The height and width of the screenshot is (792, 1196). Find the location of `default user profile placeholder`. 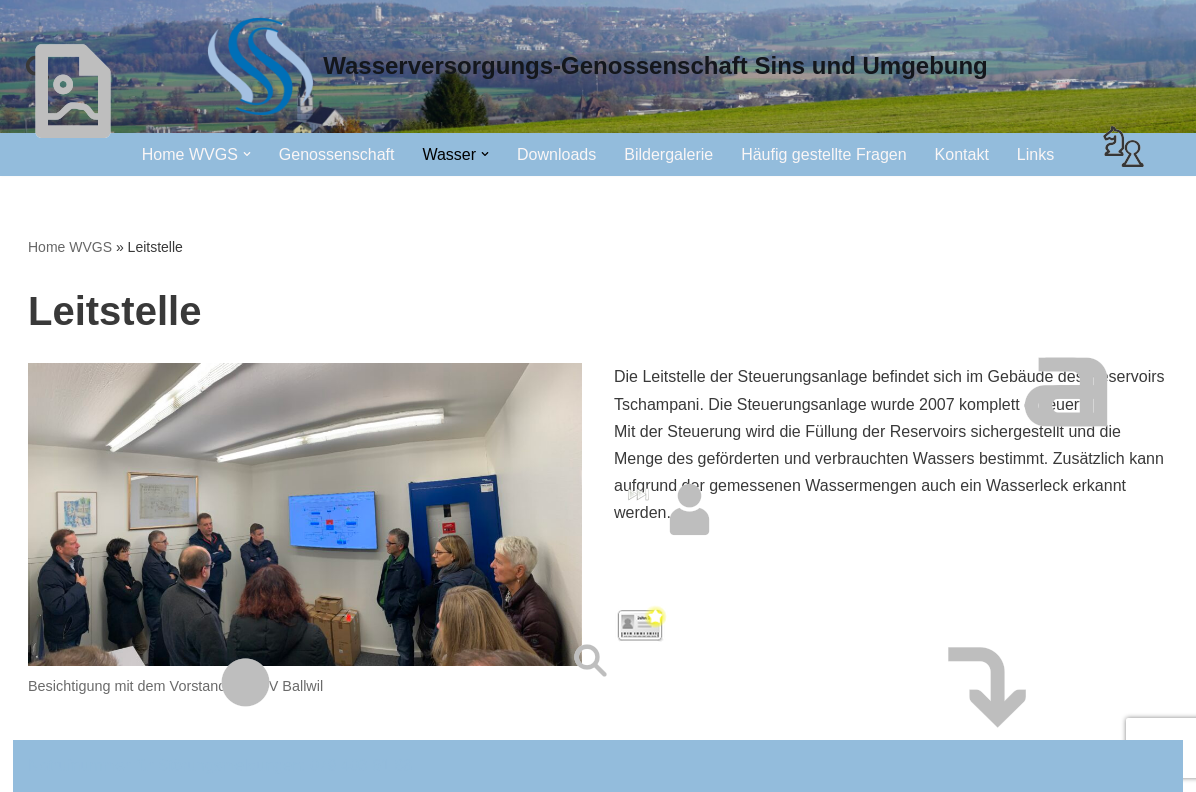

default user profile placeholder is located at coordinates (689, 507).